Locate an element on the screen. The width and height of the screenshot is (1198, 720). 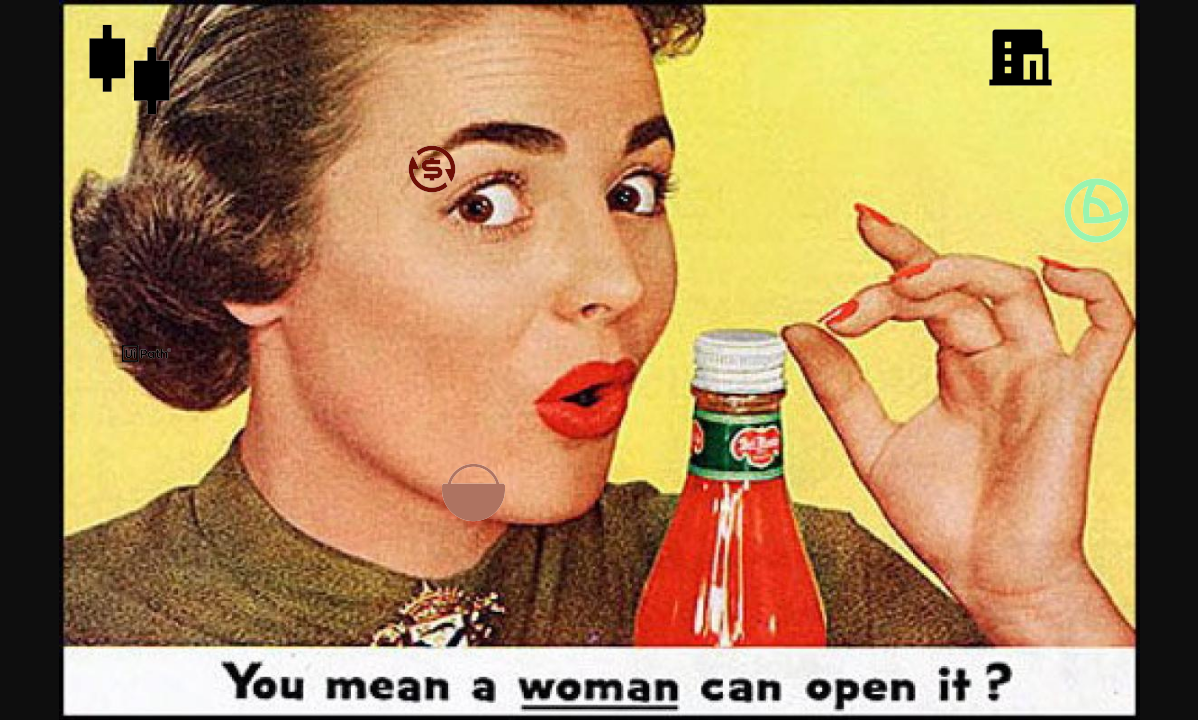
umami analytics platform logo is located at coordinates (473, 492).